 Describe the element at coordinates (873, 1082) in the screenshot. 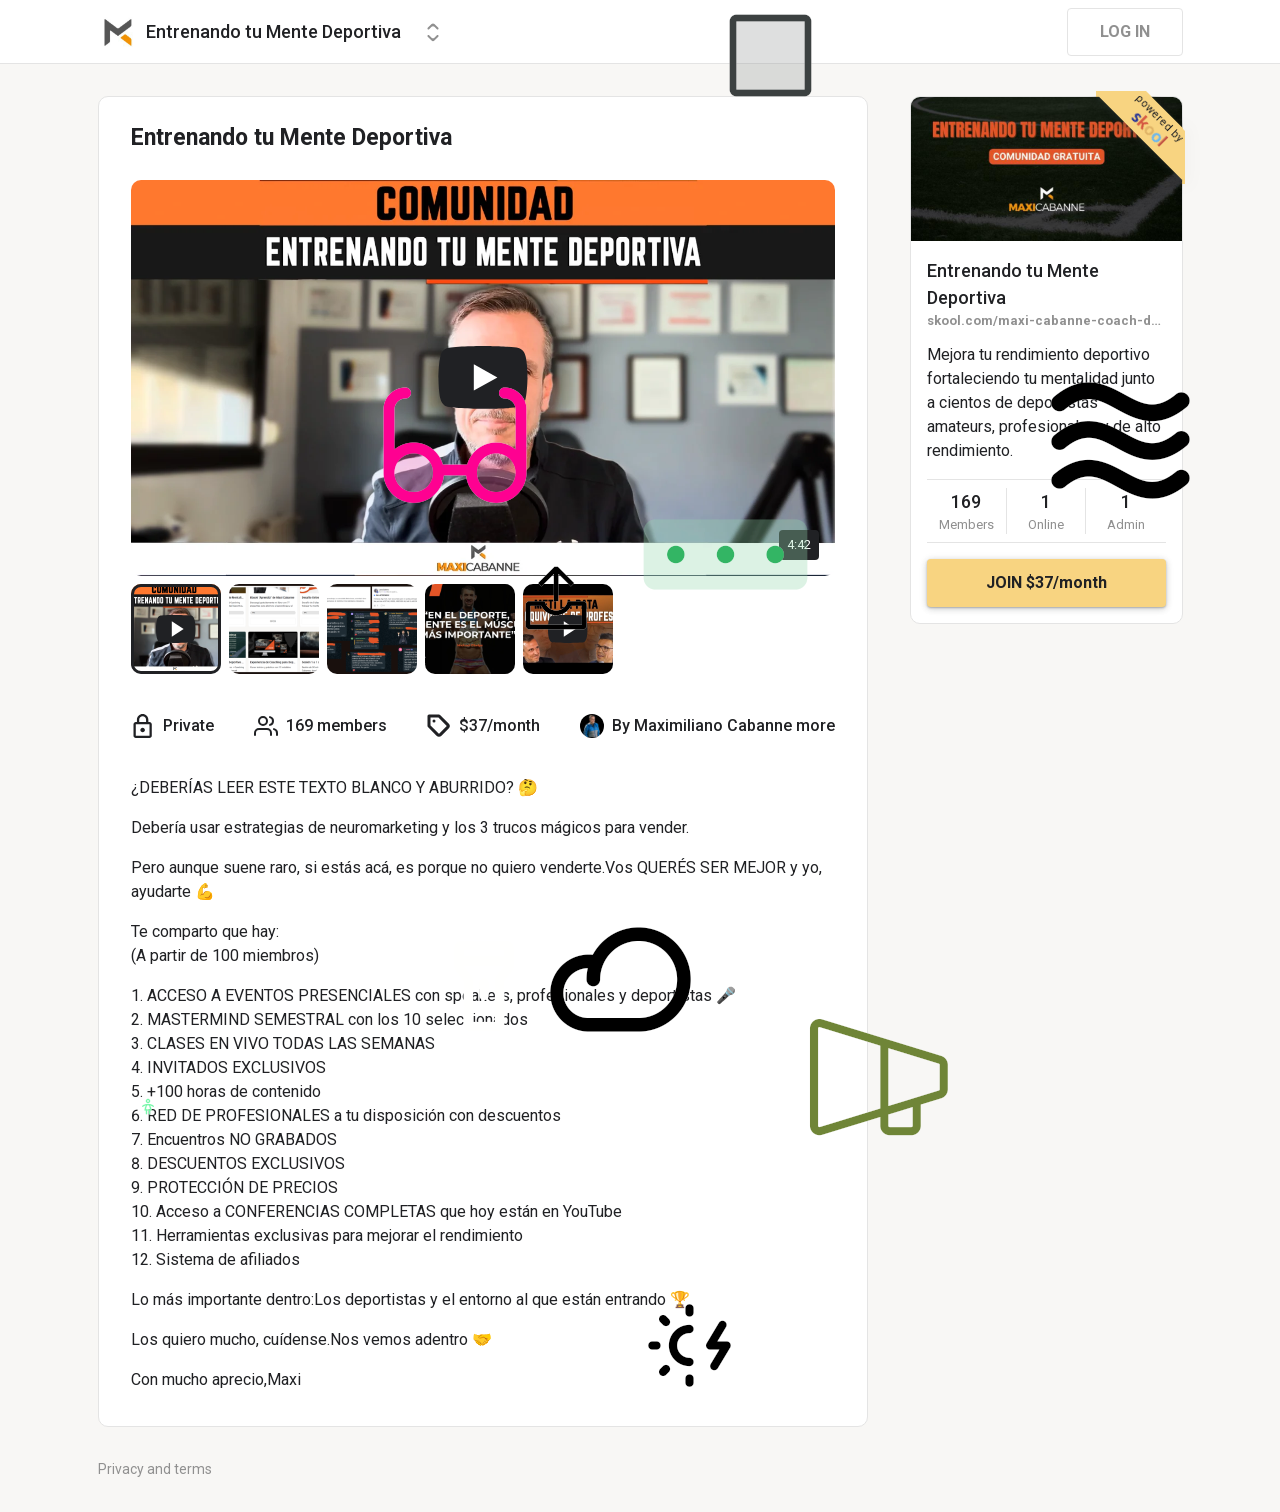

I see `make an announcement` at that location.